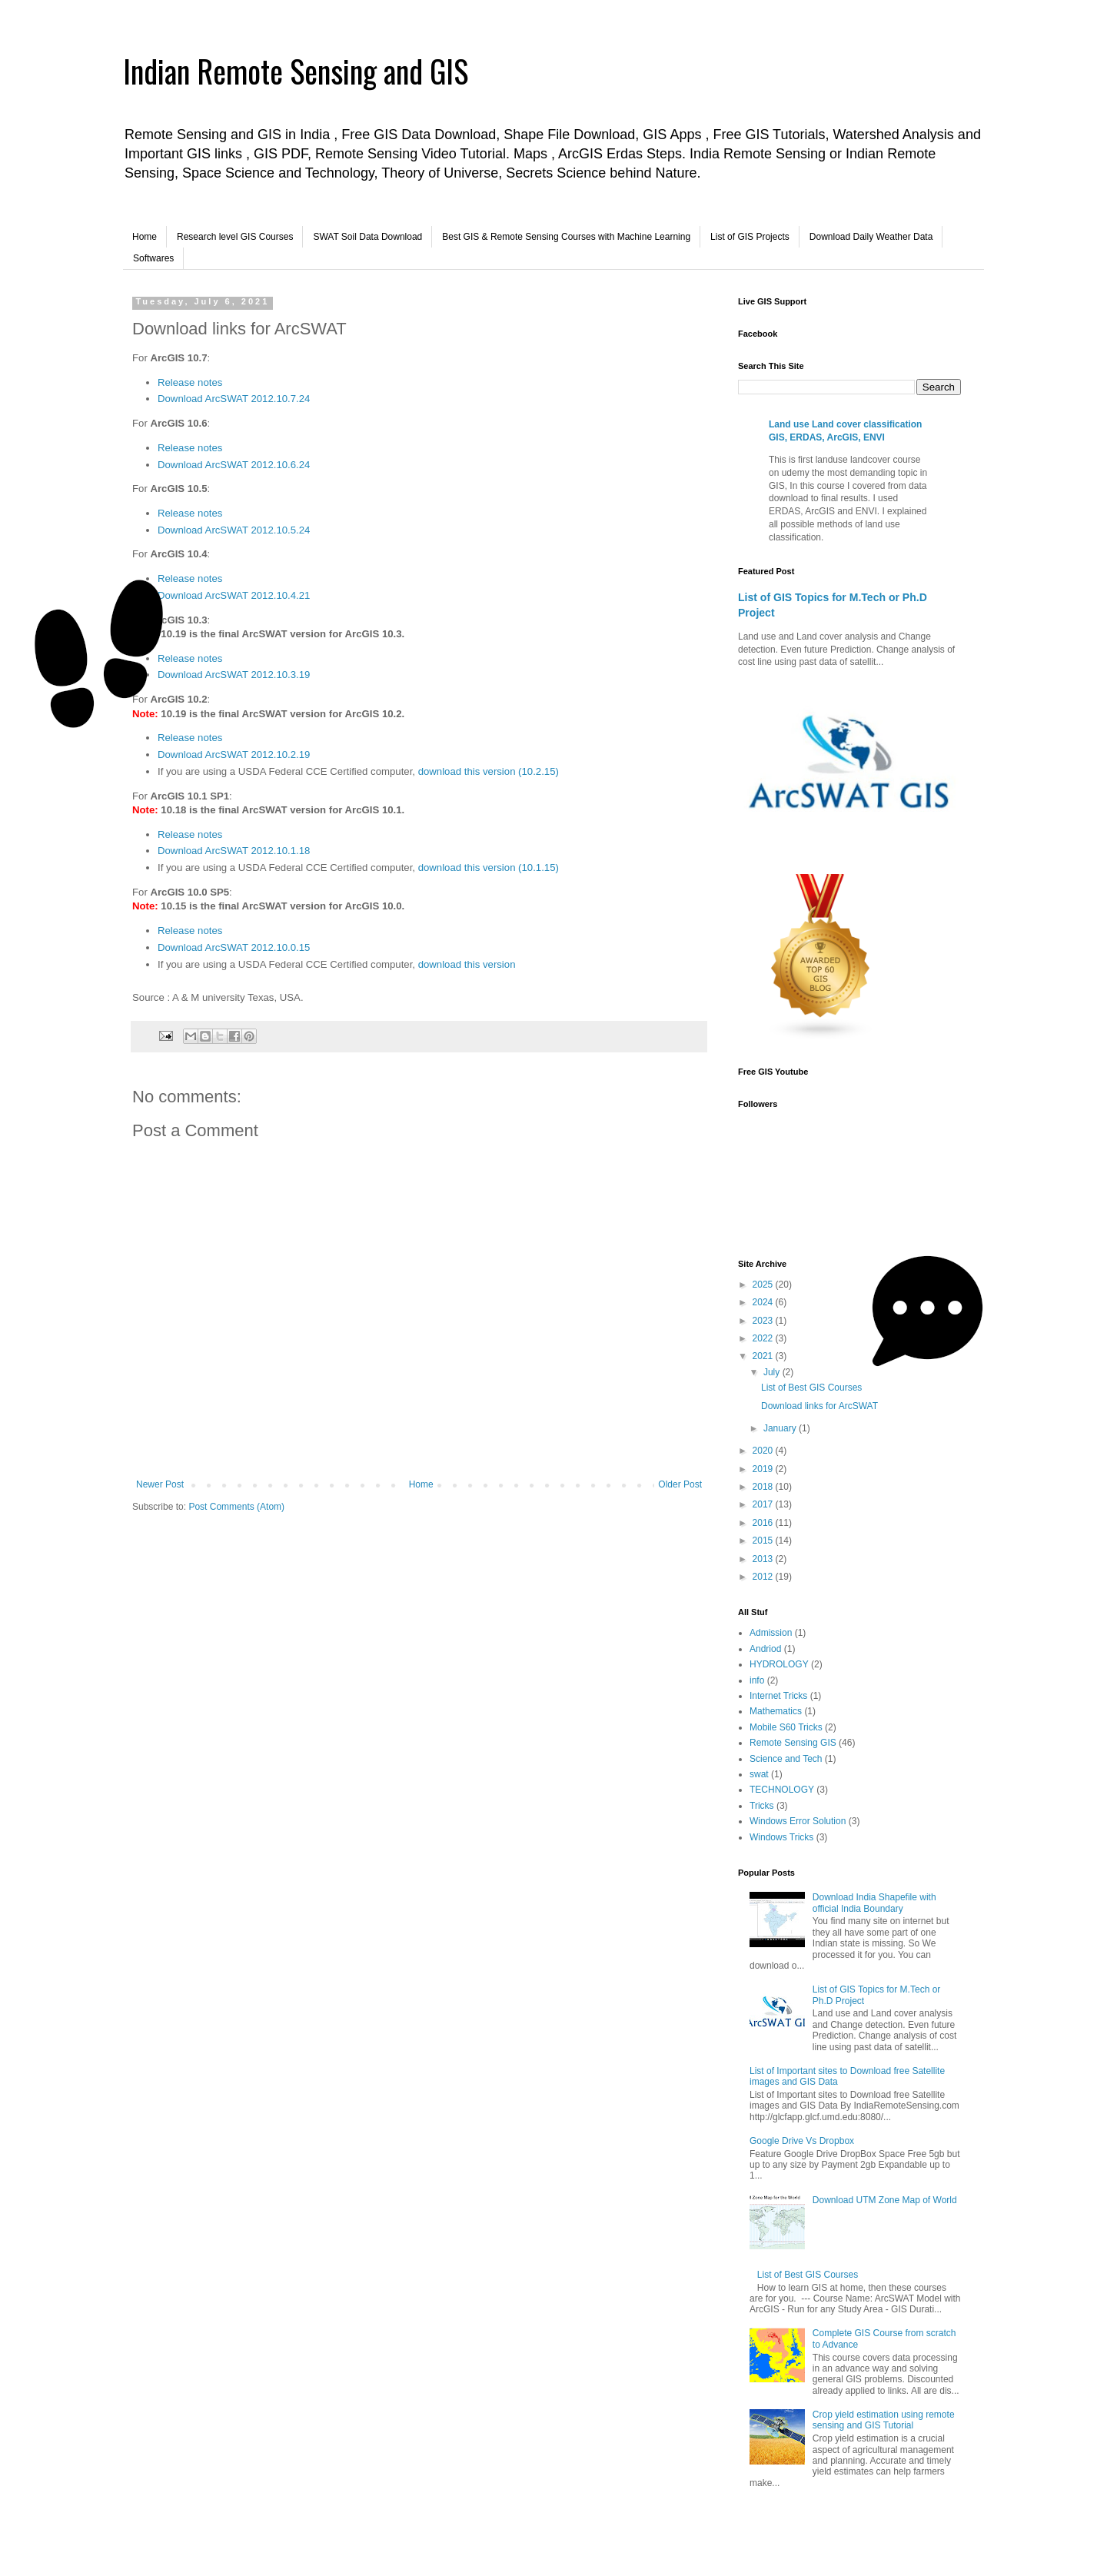 The width and height of the screenshot is (1107, 2576). What do you see at coordinates (98, 653) in the screenshot?
I see `track your steps or walking activity` at bounding box center [98, 653].